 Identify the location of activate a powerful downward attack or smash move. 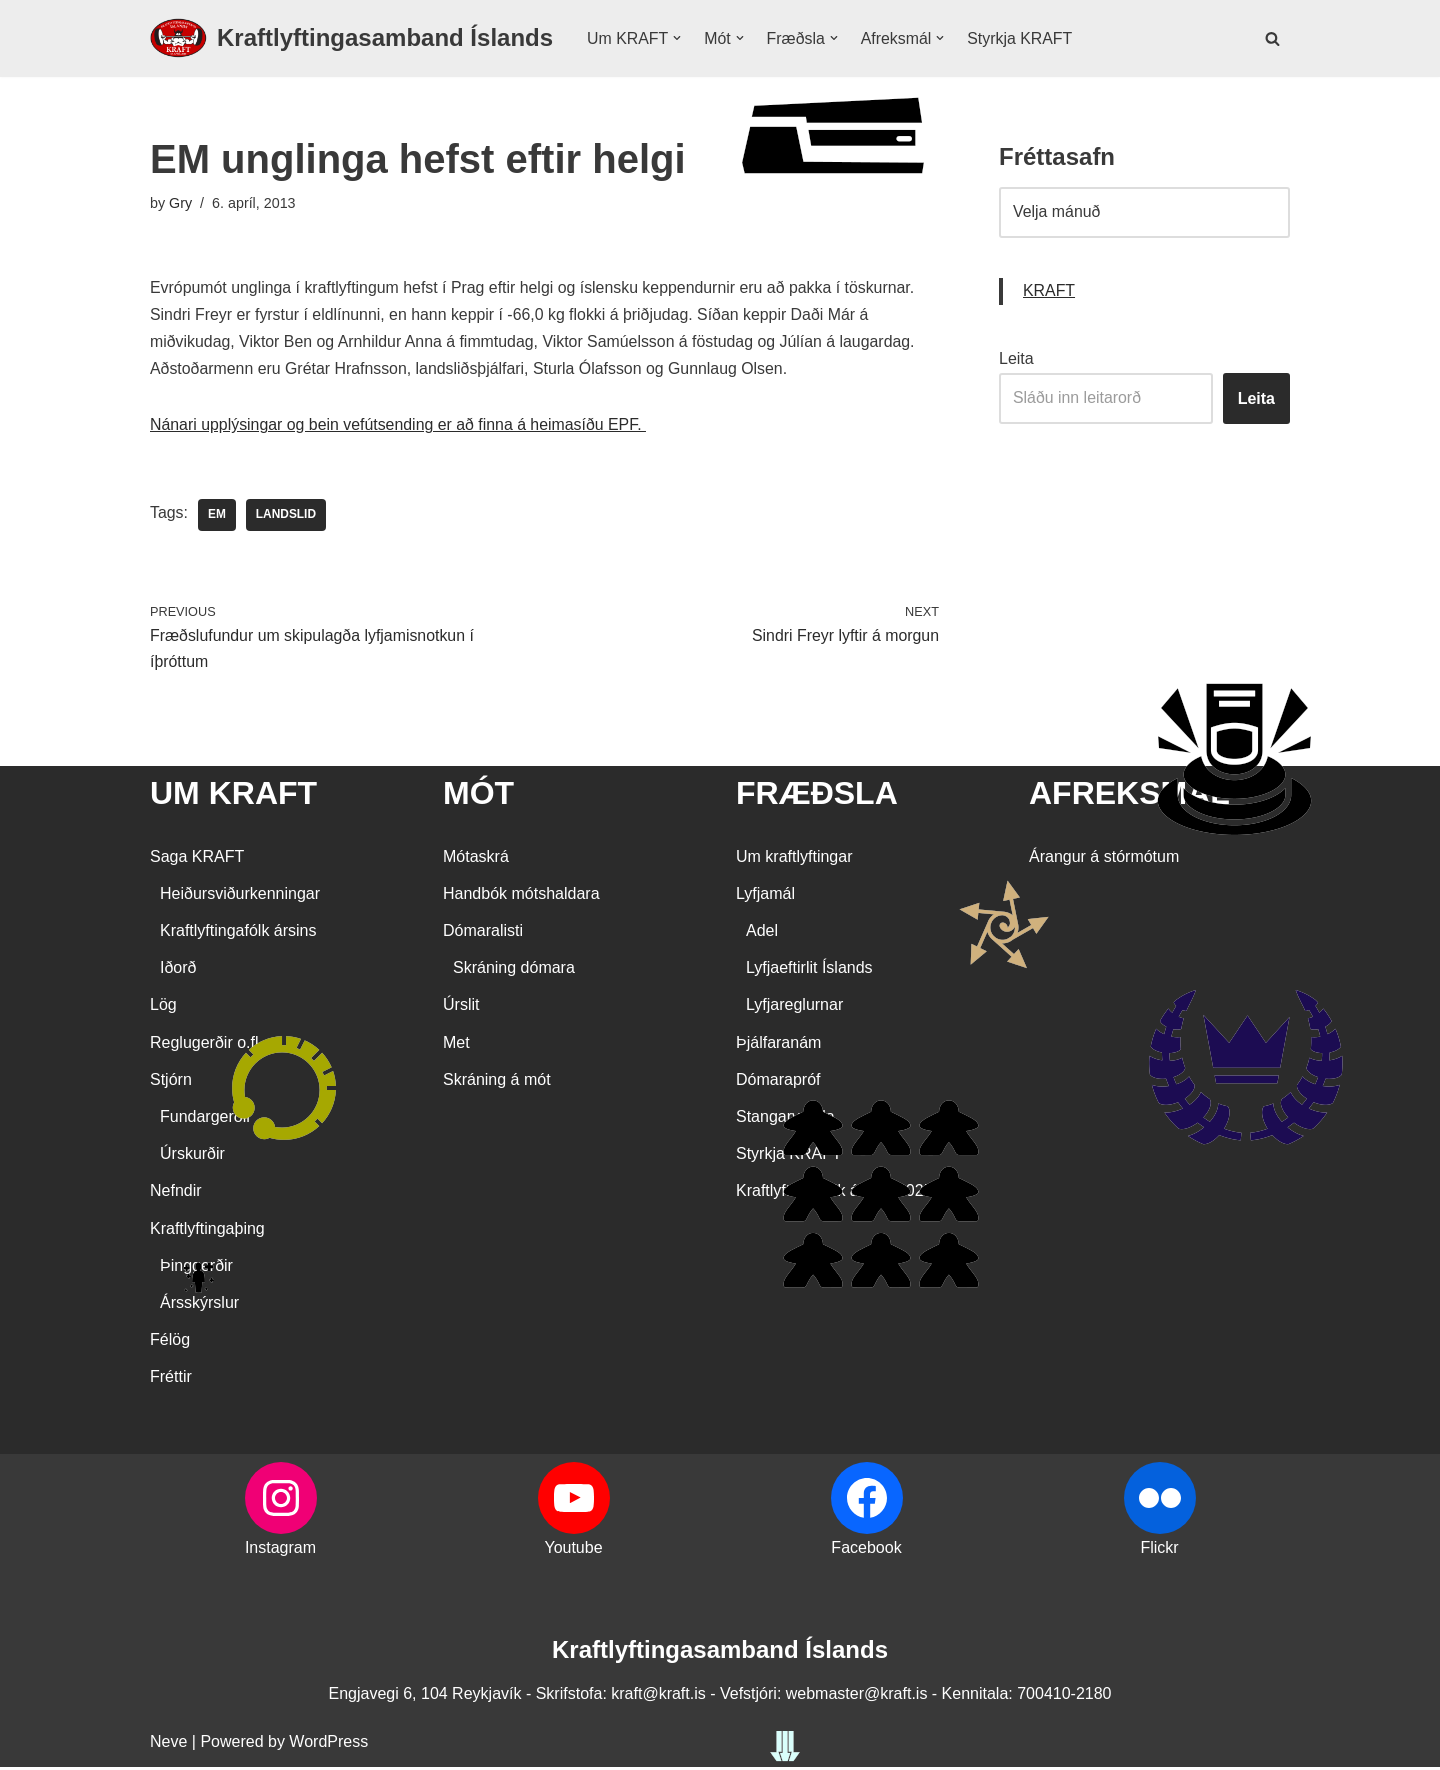
(785, 1746).